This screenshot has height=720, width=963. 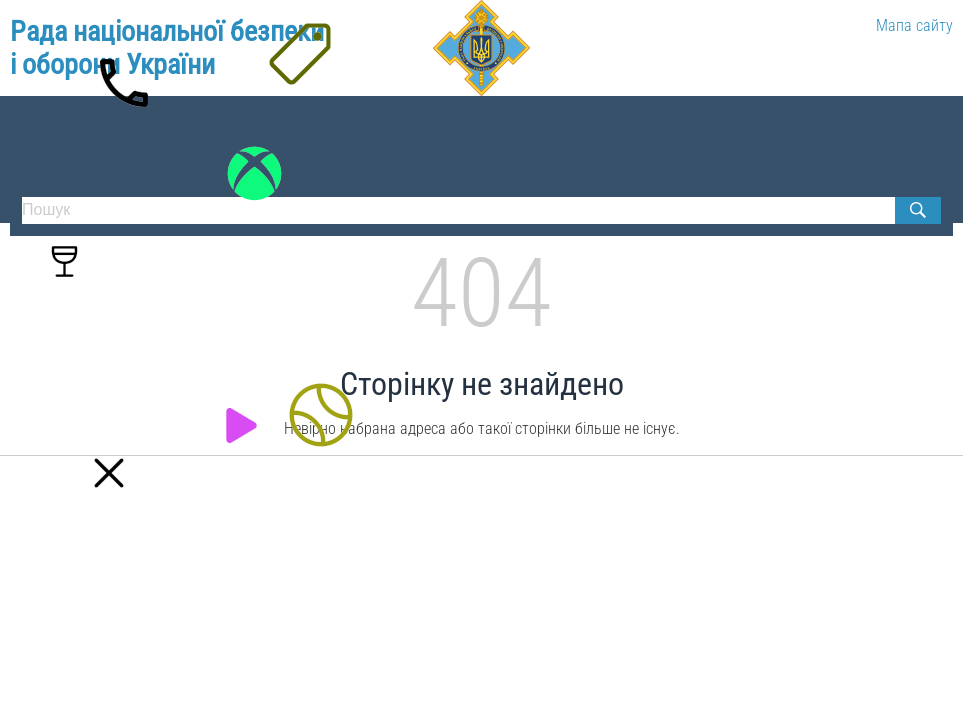 What do you see at coordinates (64, 261) in the screenshot?
I see `browse wine selection or menu` at bounding box center [64, 261].